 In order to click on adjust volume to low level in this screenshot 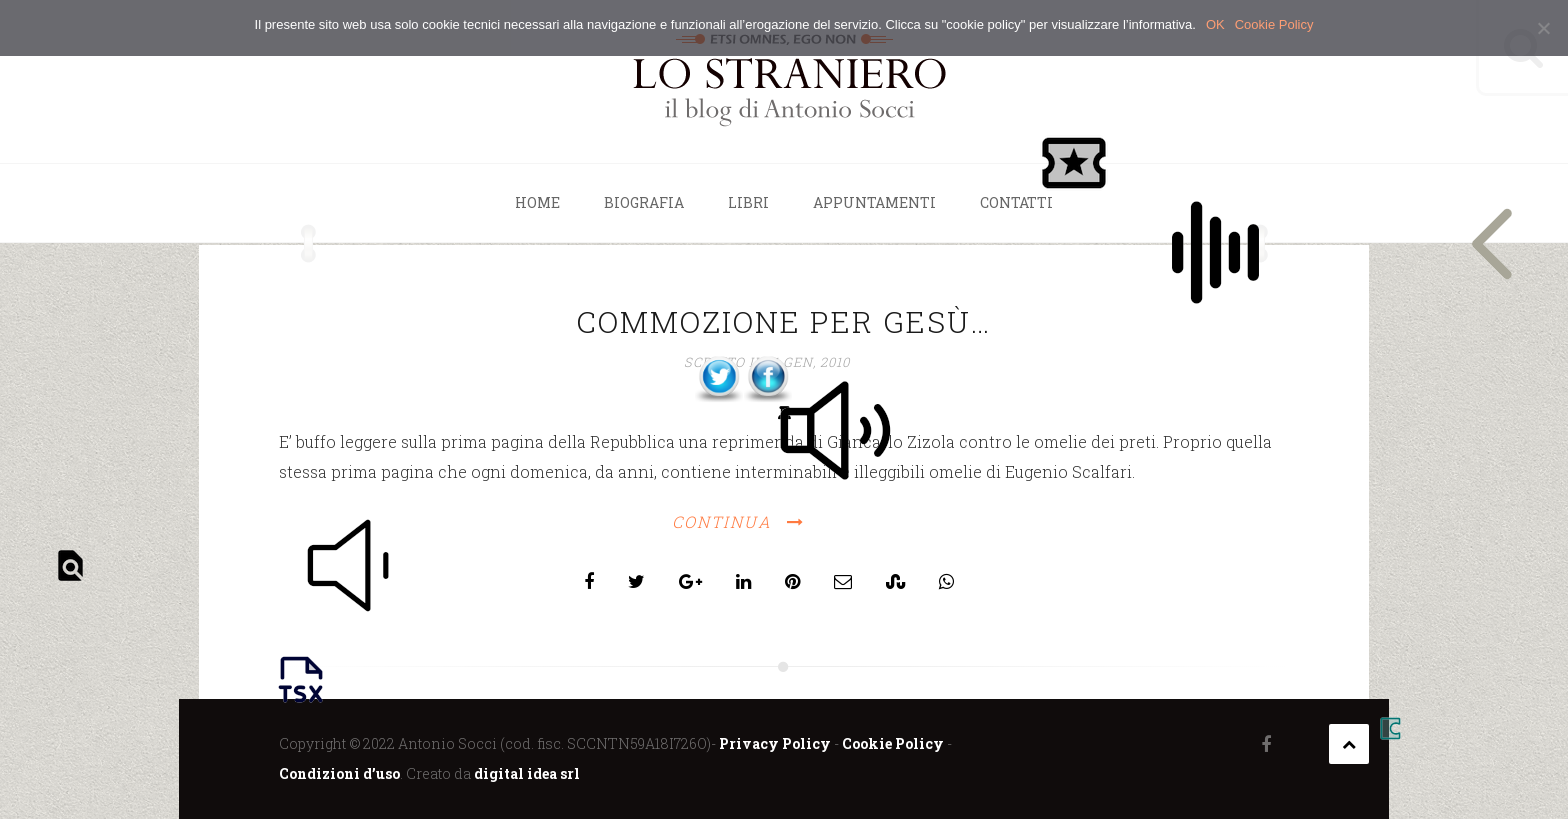, I will do `click(353, 565)`.